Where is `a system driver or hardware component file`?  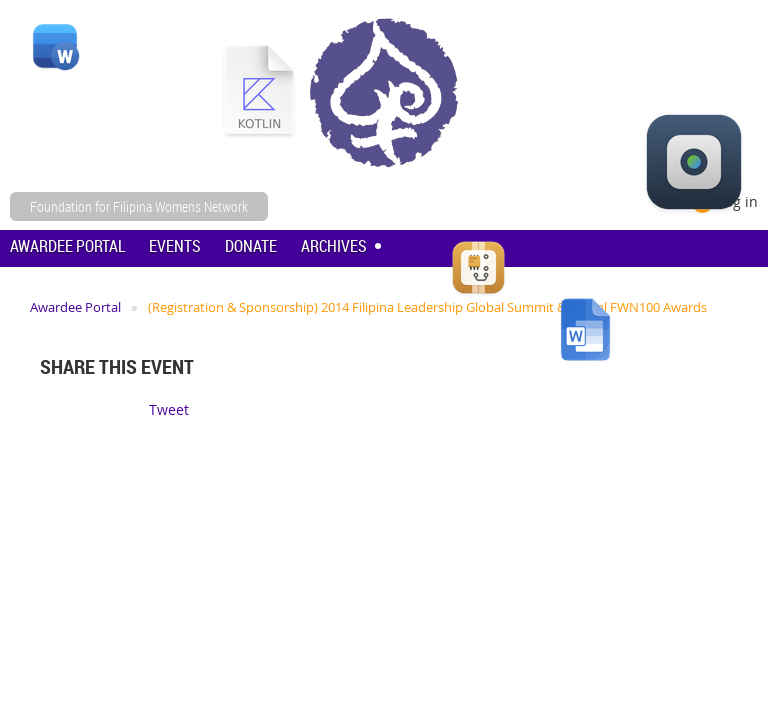 a system driver or hardware component file is located at coordinates (478, 268).